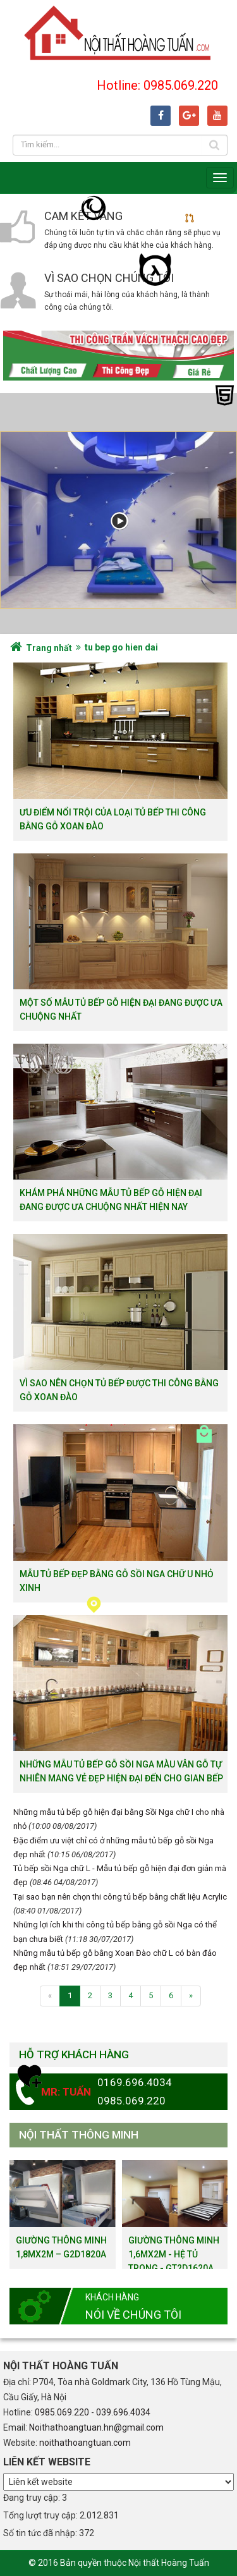 The image size is (237, 2576). I want to click on add to favorites, so click(29, 2075).